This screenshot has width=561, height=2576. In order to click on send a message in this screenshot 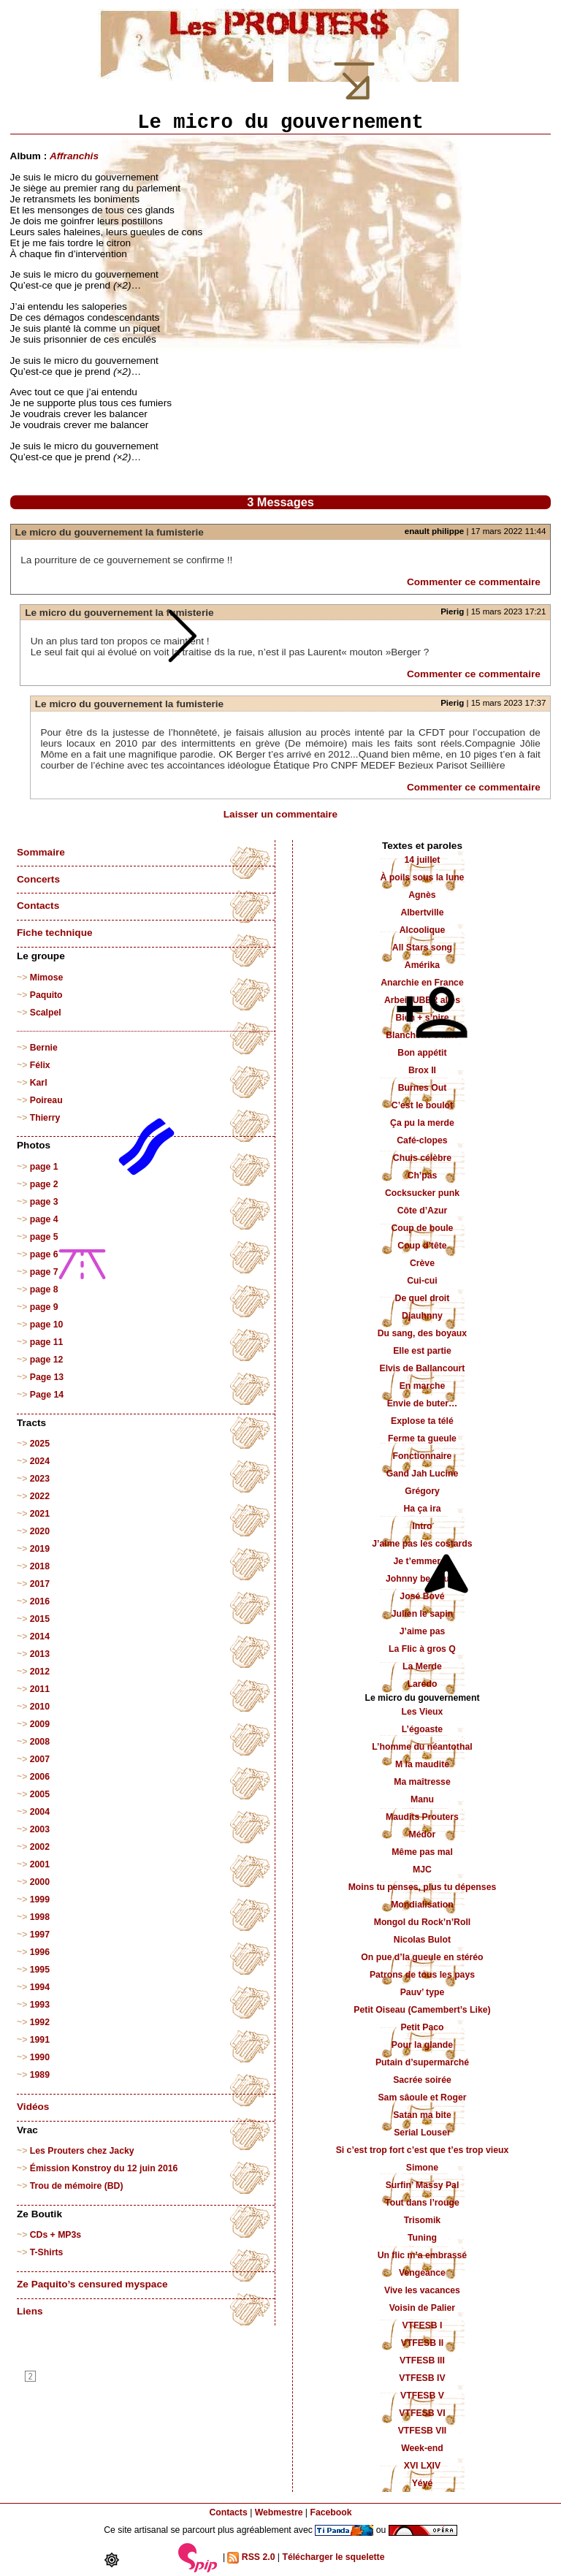, I will do `click(446, 1574)`.